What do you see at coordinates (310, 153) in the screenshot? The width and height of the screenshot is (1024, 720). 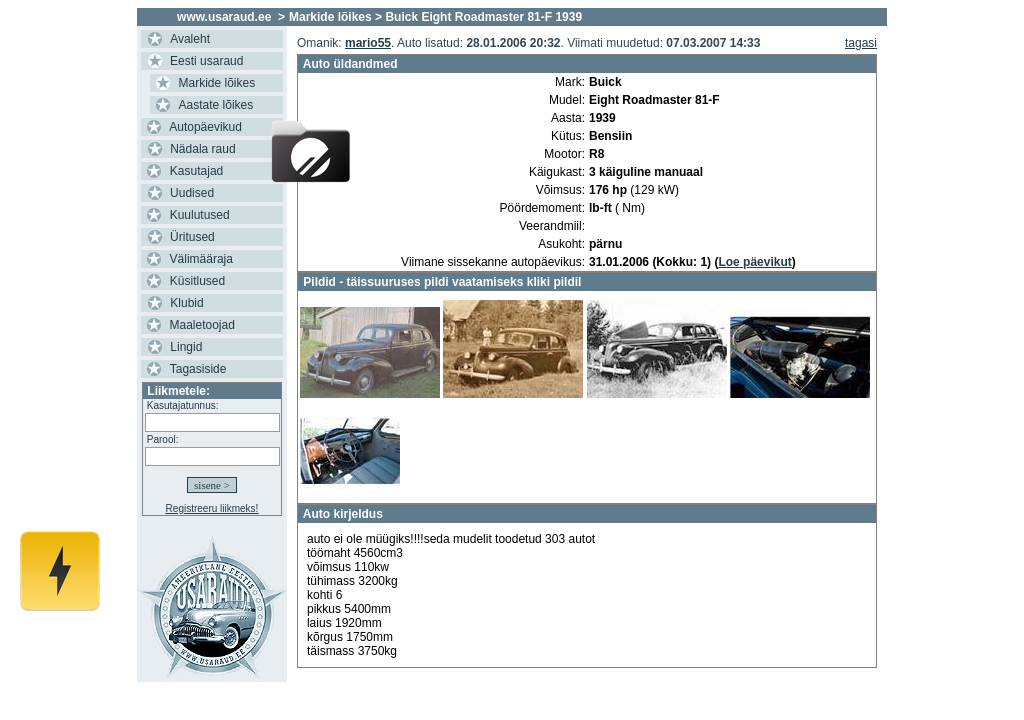 I see `folder containing PlanetScale database files` at bounding box center [310, 153].